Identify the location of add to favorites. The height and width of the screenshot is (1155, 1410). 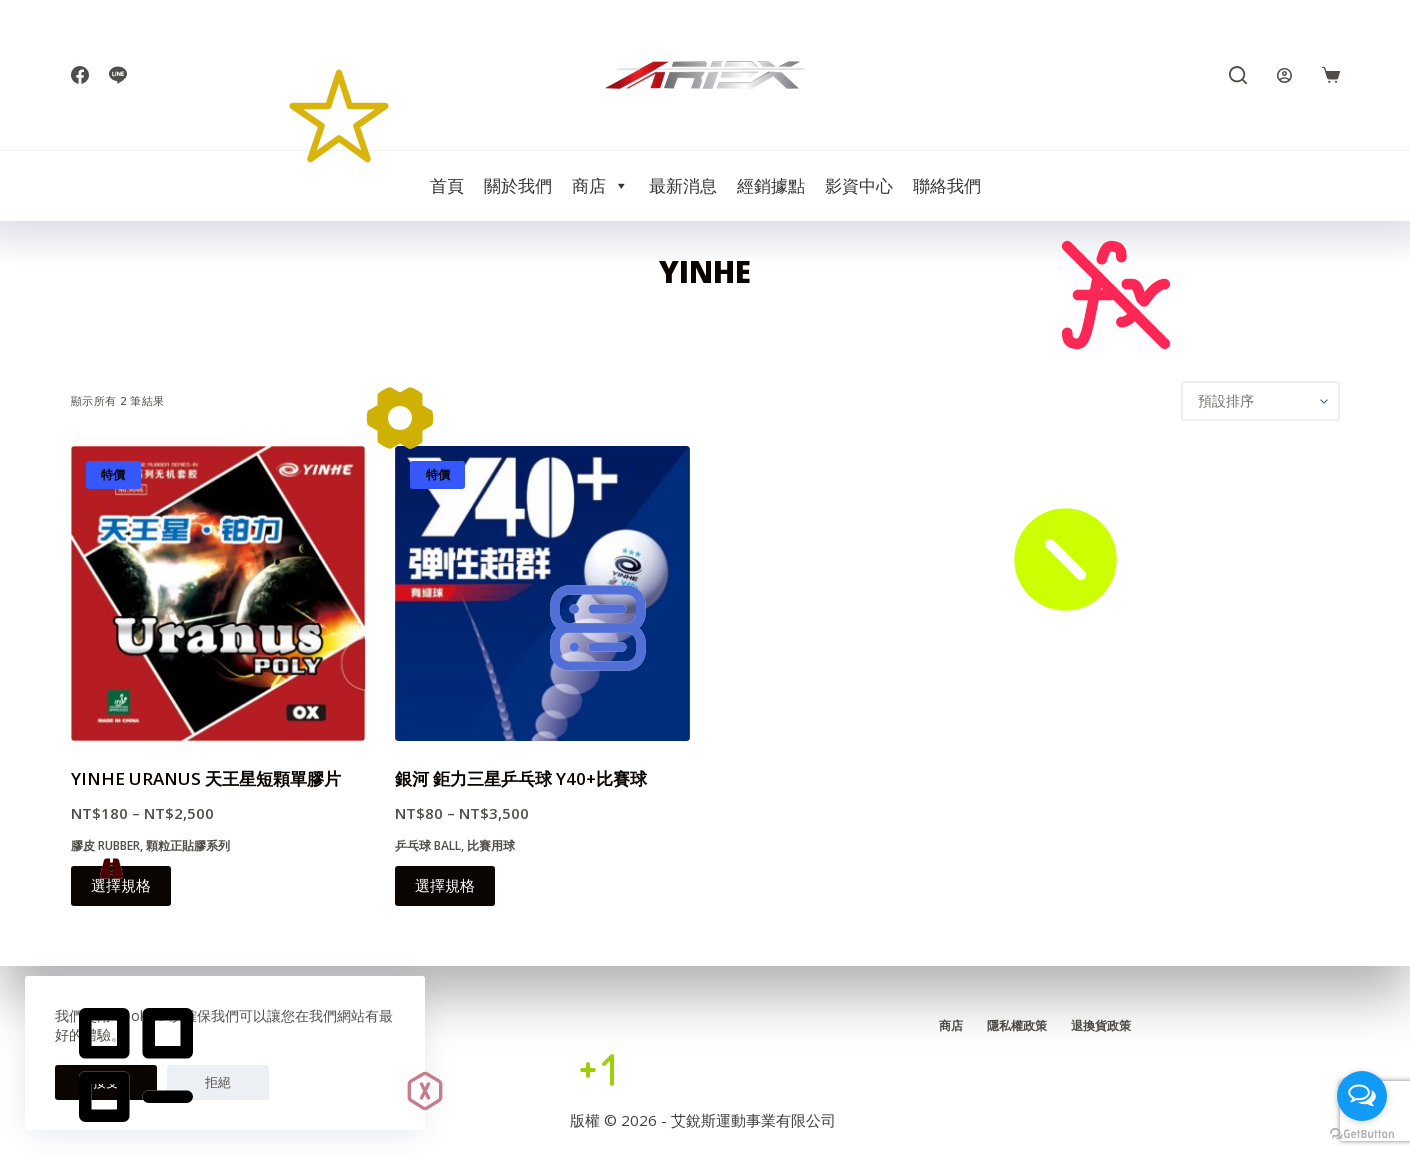
(339, 116).